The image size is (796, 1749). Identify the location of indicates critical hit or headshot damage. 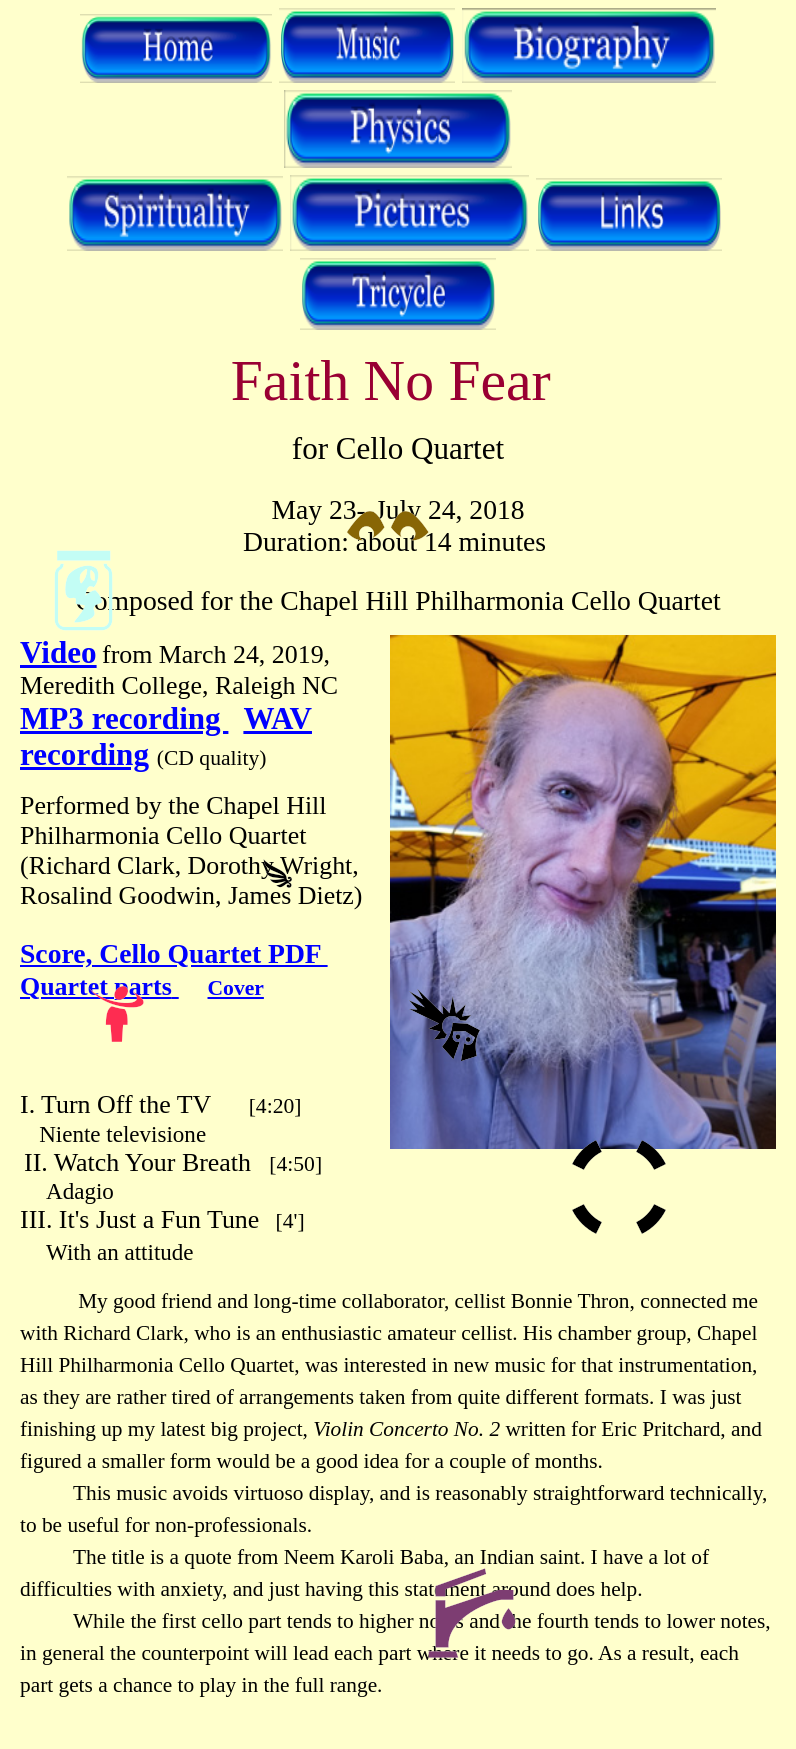
(445, 1025).